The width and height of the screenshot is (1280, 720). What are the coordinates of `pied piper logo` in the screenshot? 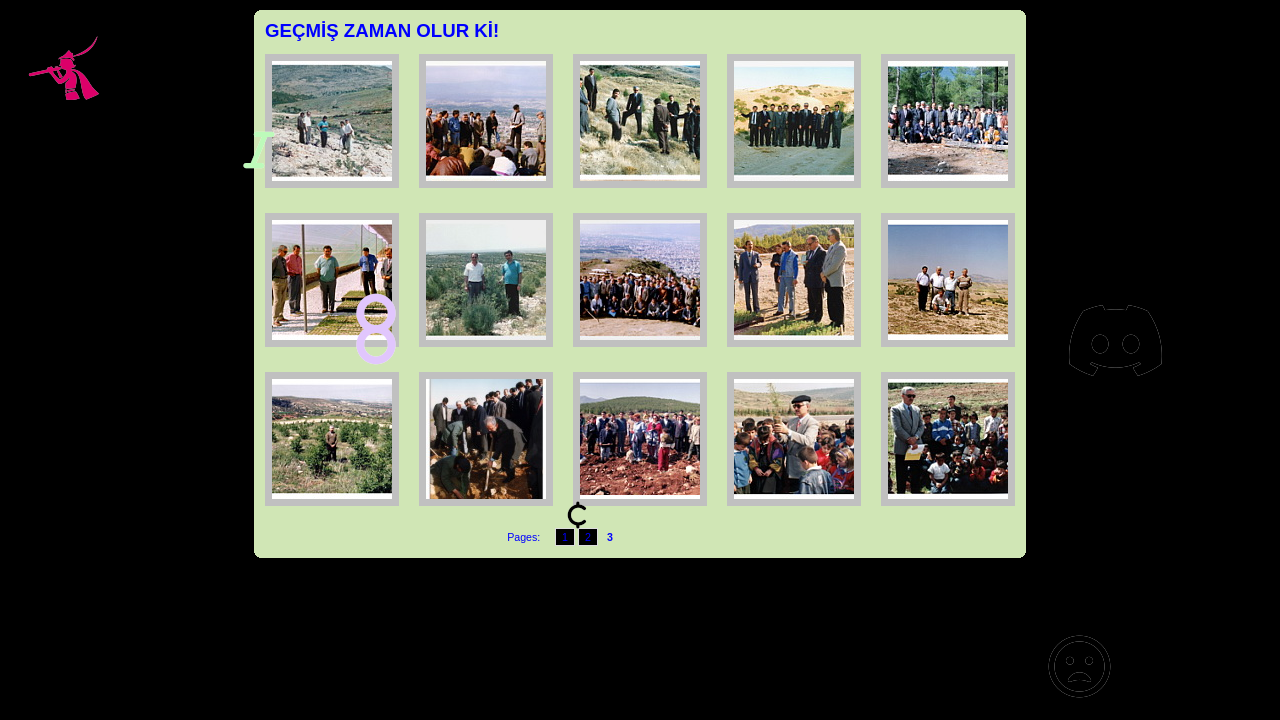 It's located at (64, 68).